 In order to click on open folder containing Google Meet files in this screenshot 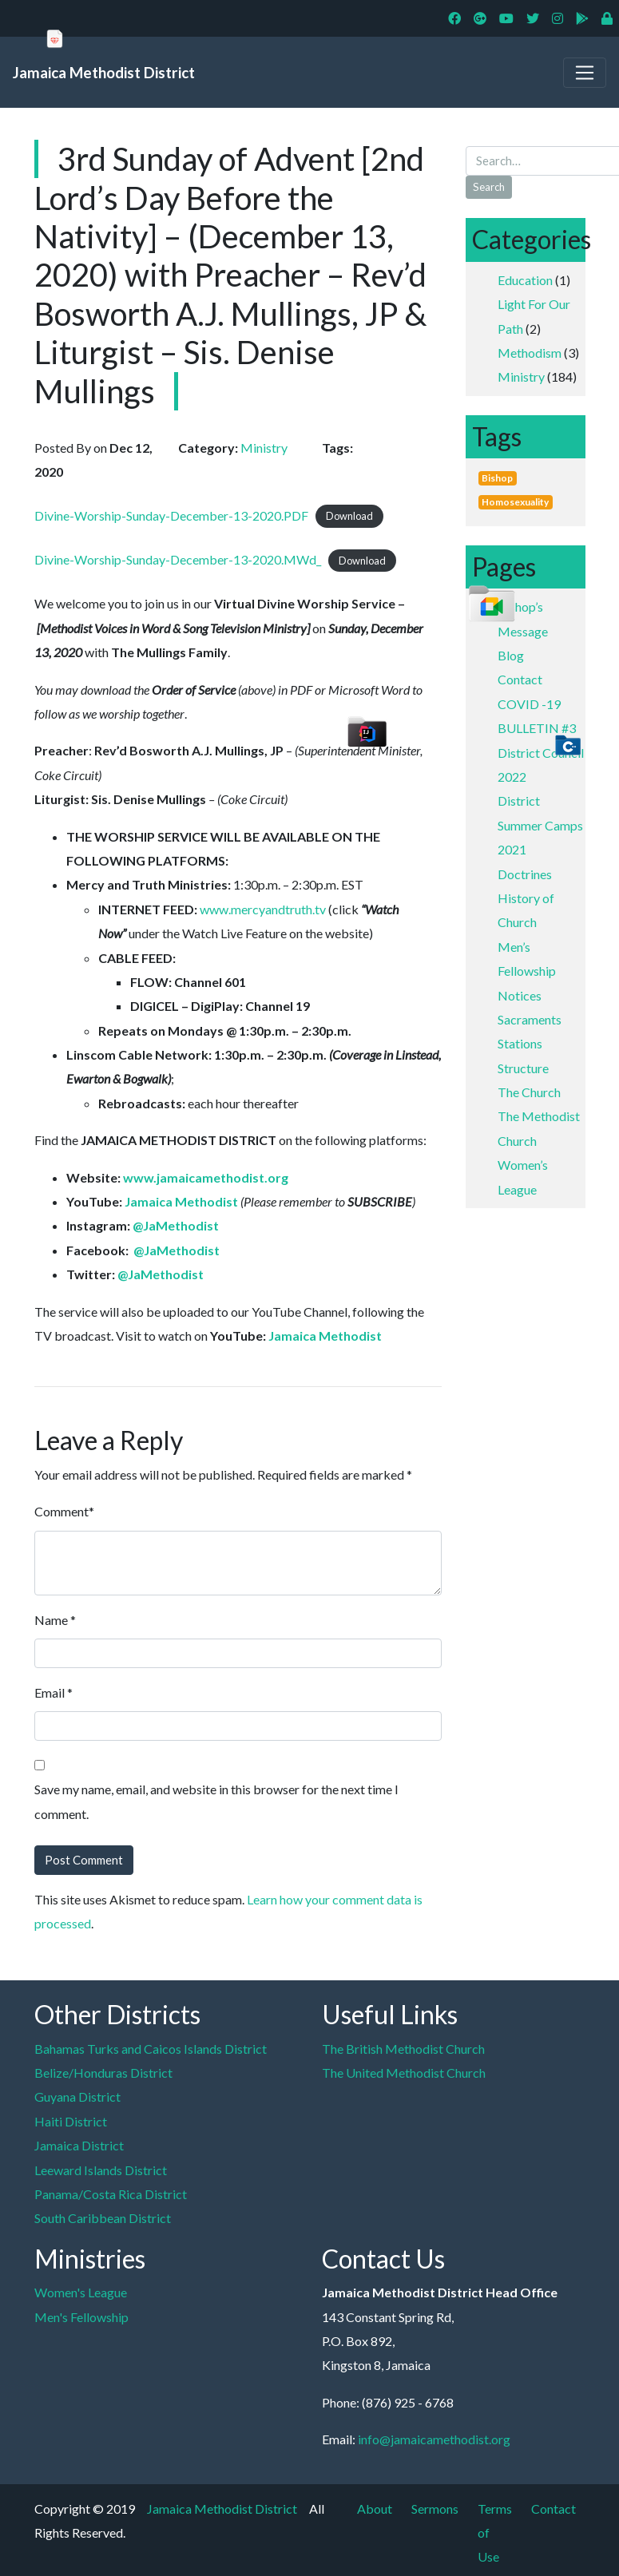, I will do `click(491, 604)`.